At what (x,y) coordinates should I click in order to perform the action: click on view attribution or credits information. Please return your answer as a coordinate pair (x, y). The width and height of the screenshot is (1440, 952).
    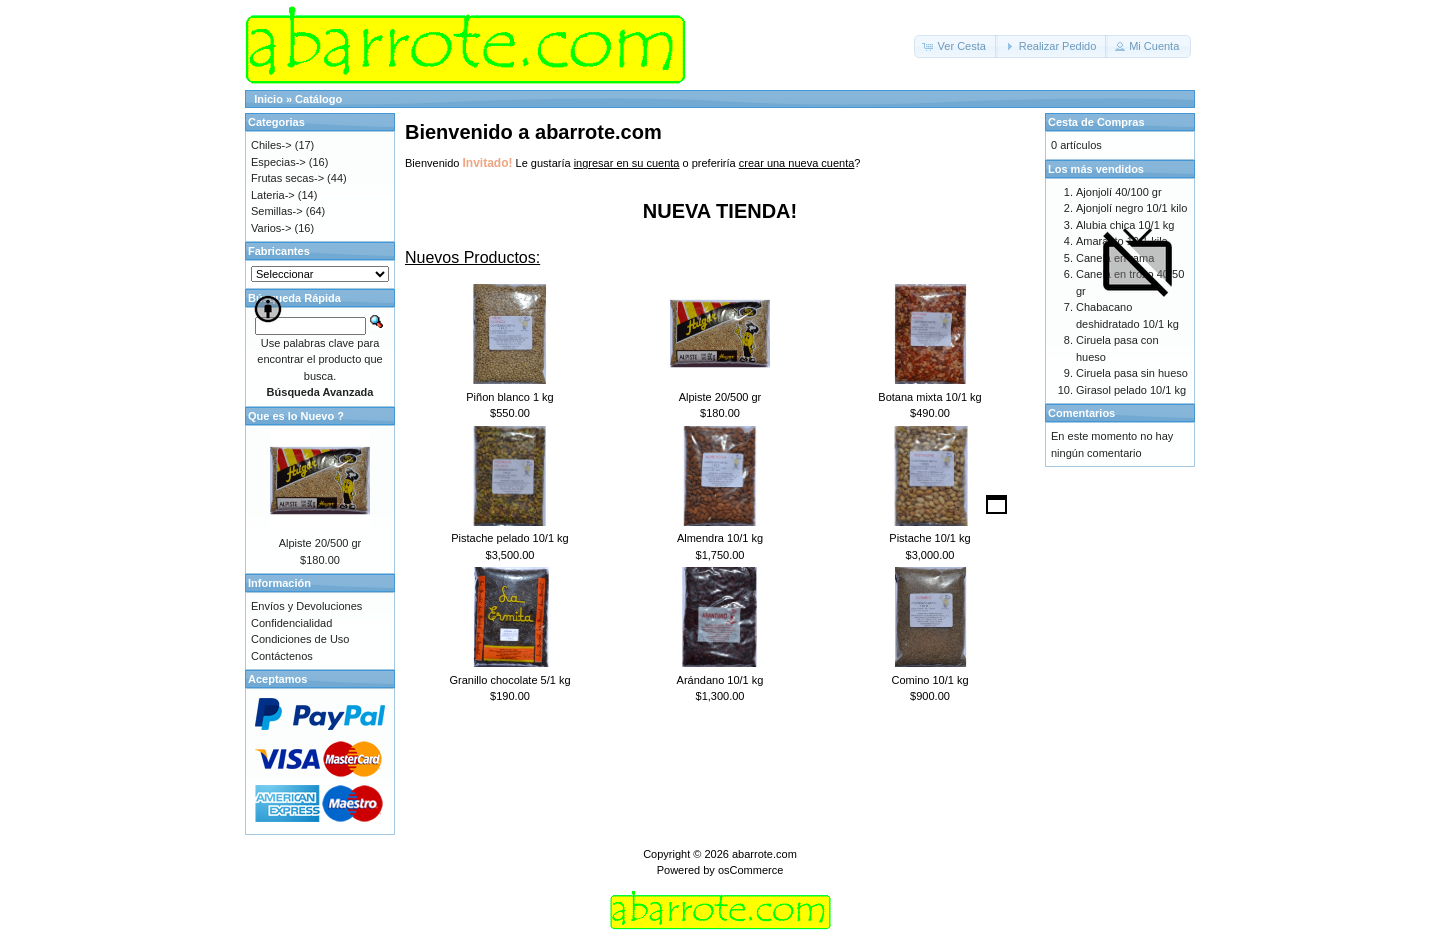
    Looking at the image, I should click on (268, 309).